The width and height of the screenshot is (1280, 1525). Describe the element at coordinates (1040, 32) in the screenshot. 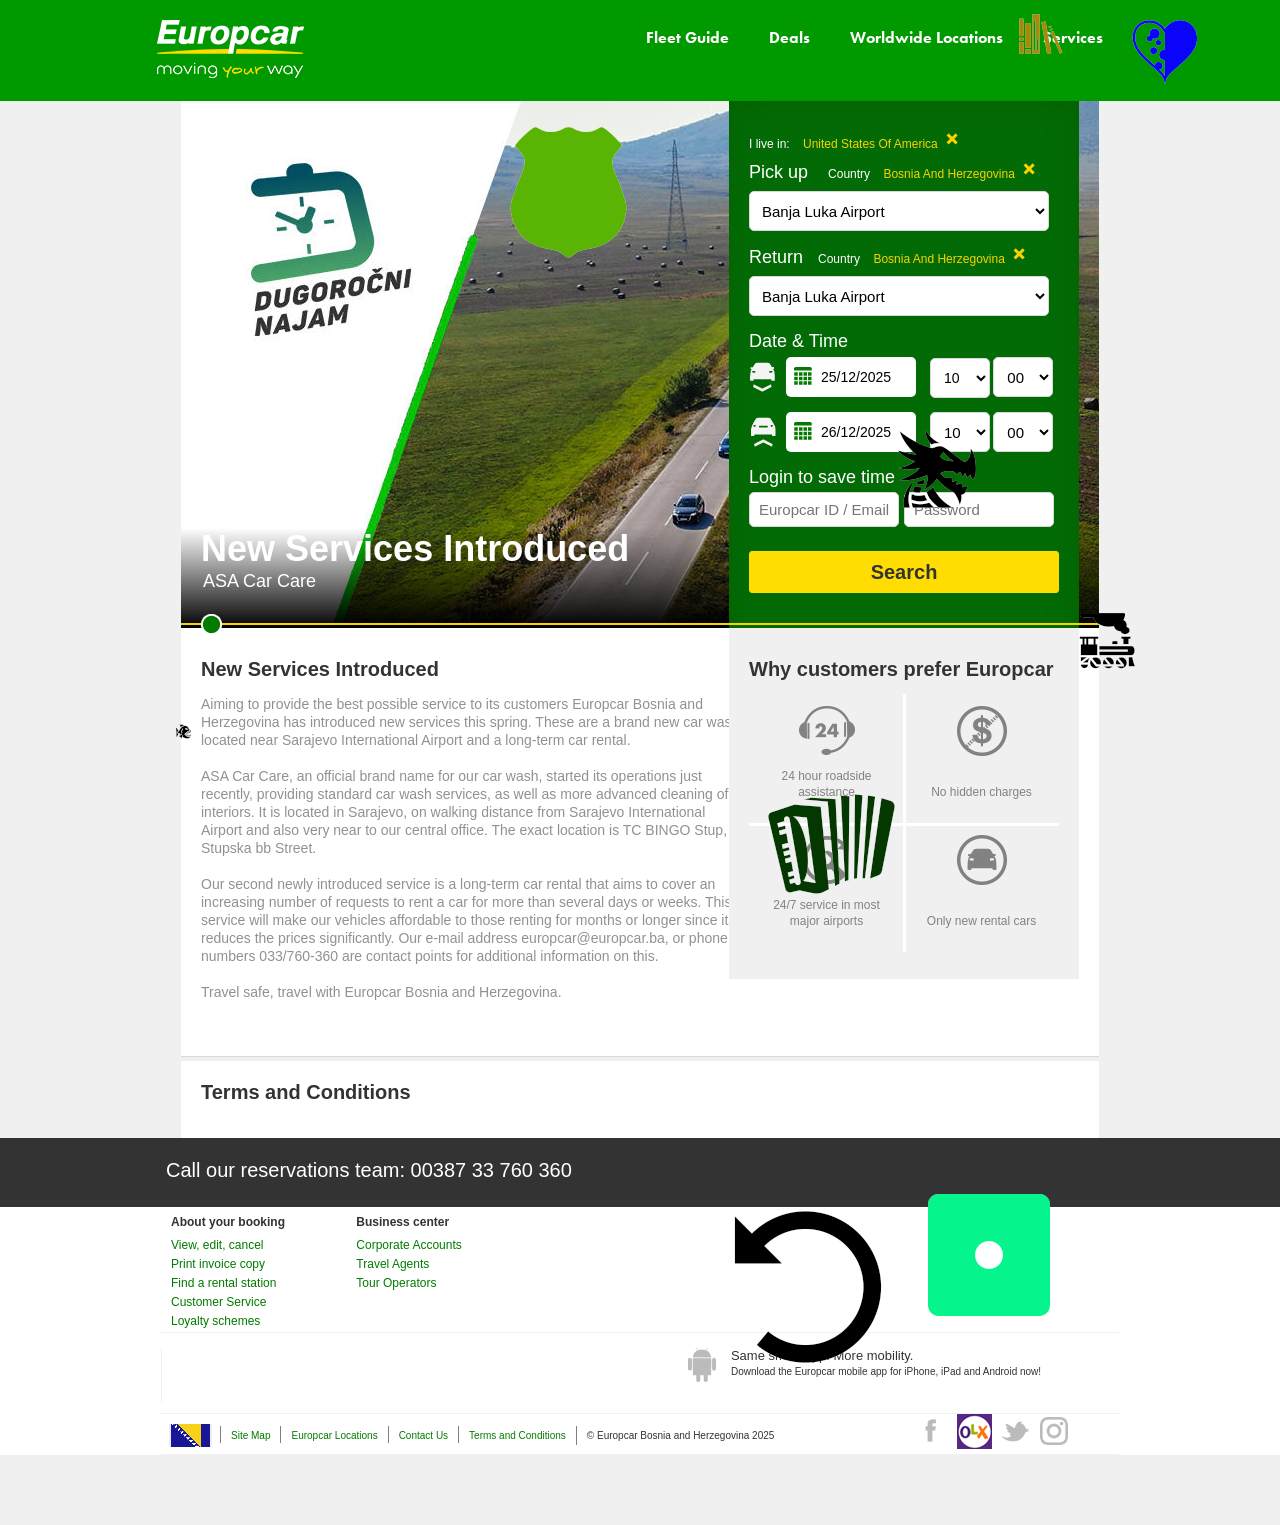

I see `access your library or book collection` at that location.